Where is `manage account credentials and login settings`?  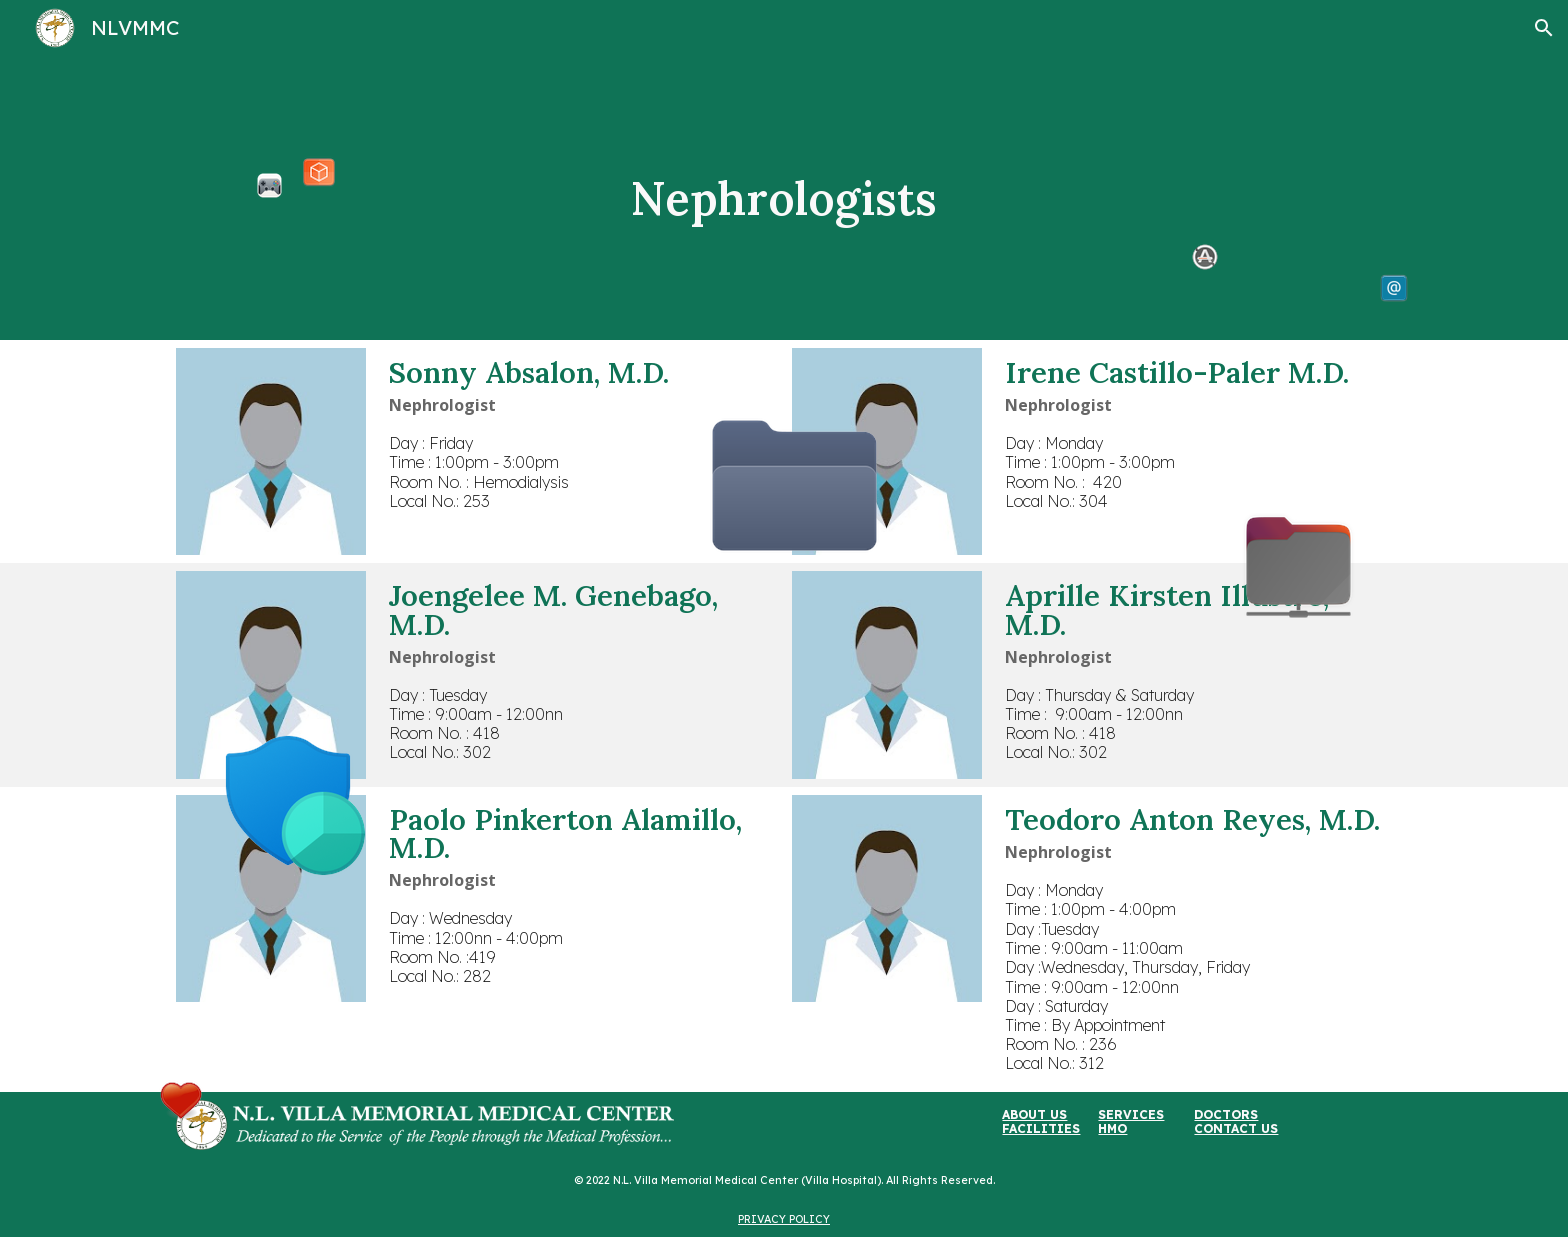
manage account credentials and login settings is located at coordinates (1394, 288).